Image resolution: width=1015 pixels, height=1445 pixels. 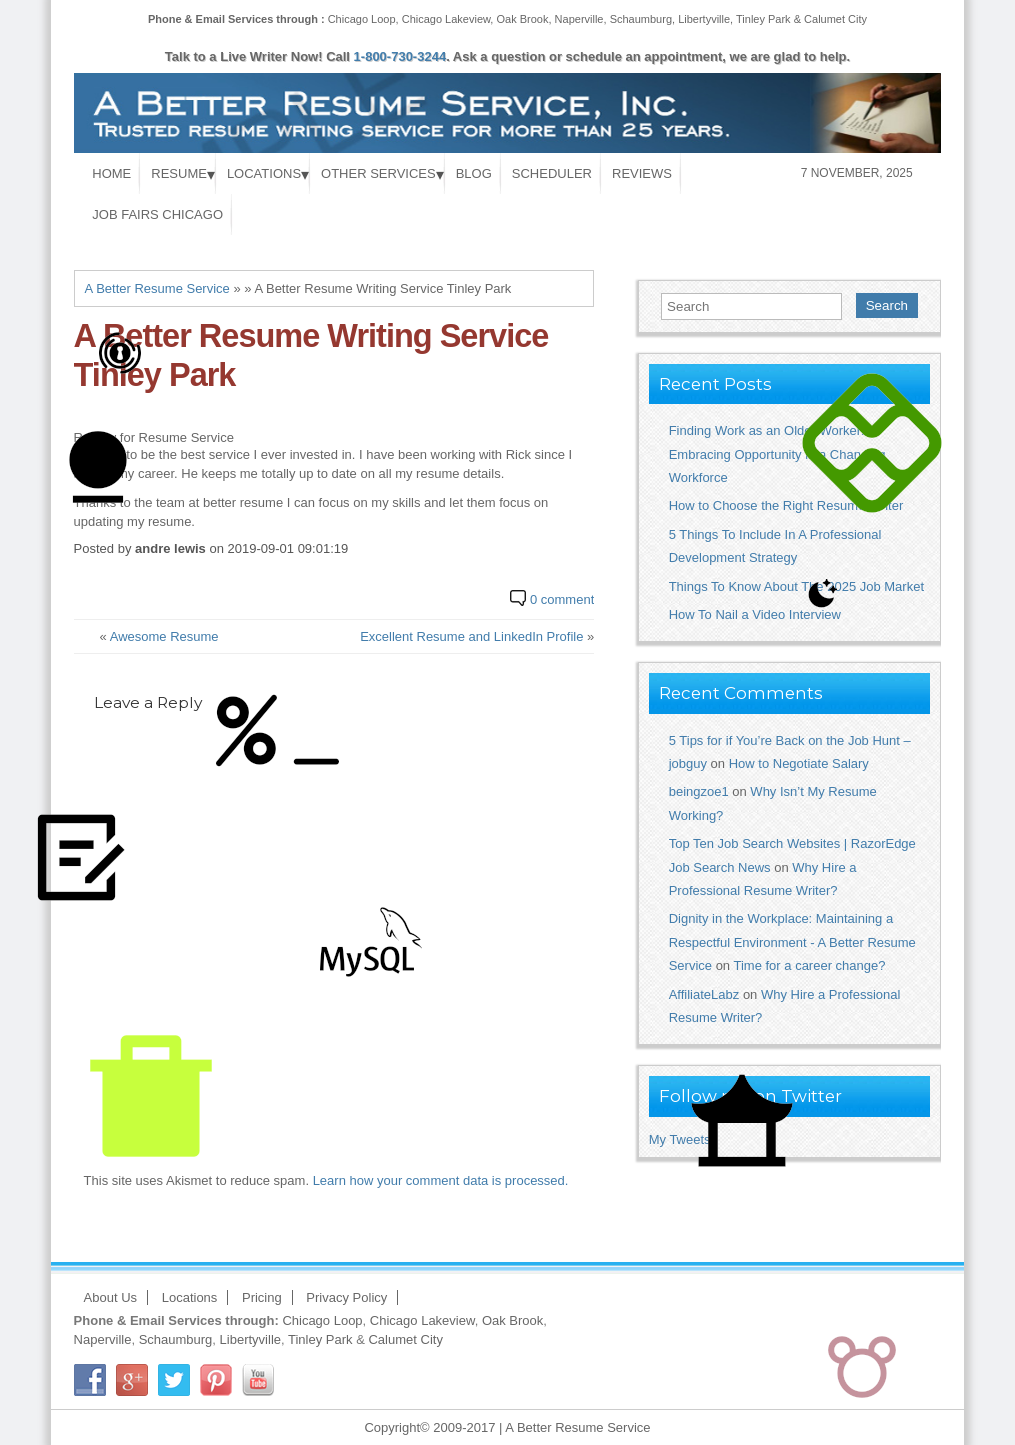 I want to click on open authelia authentication settings, so click(x=120, y=353).